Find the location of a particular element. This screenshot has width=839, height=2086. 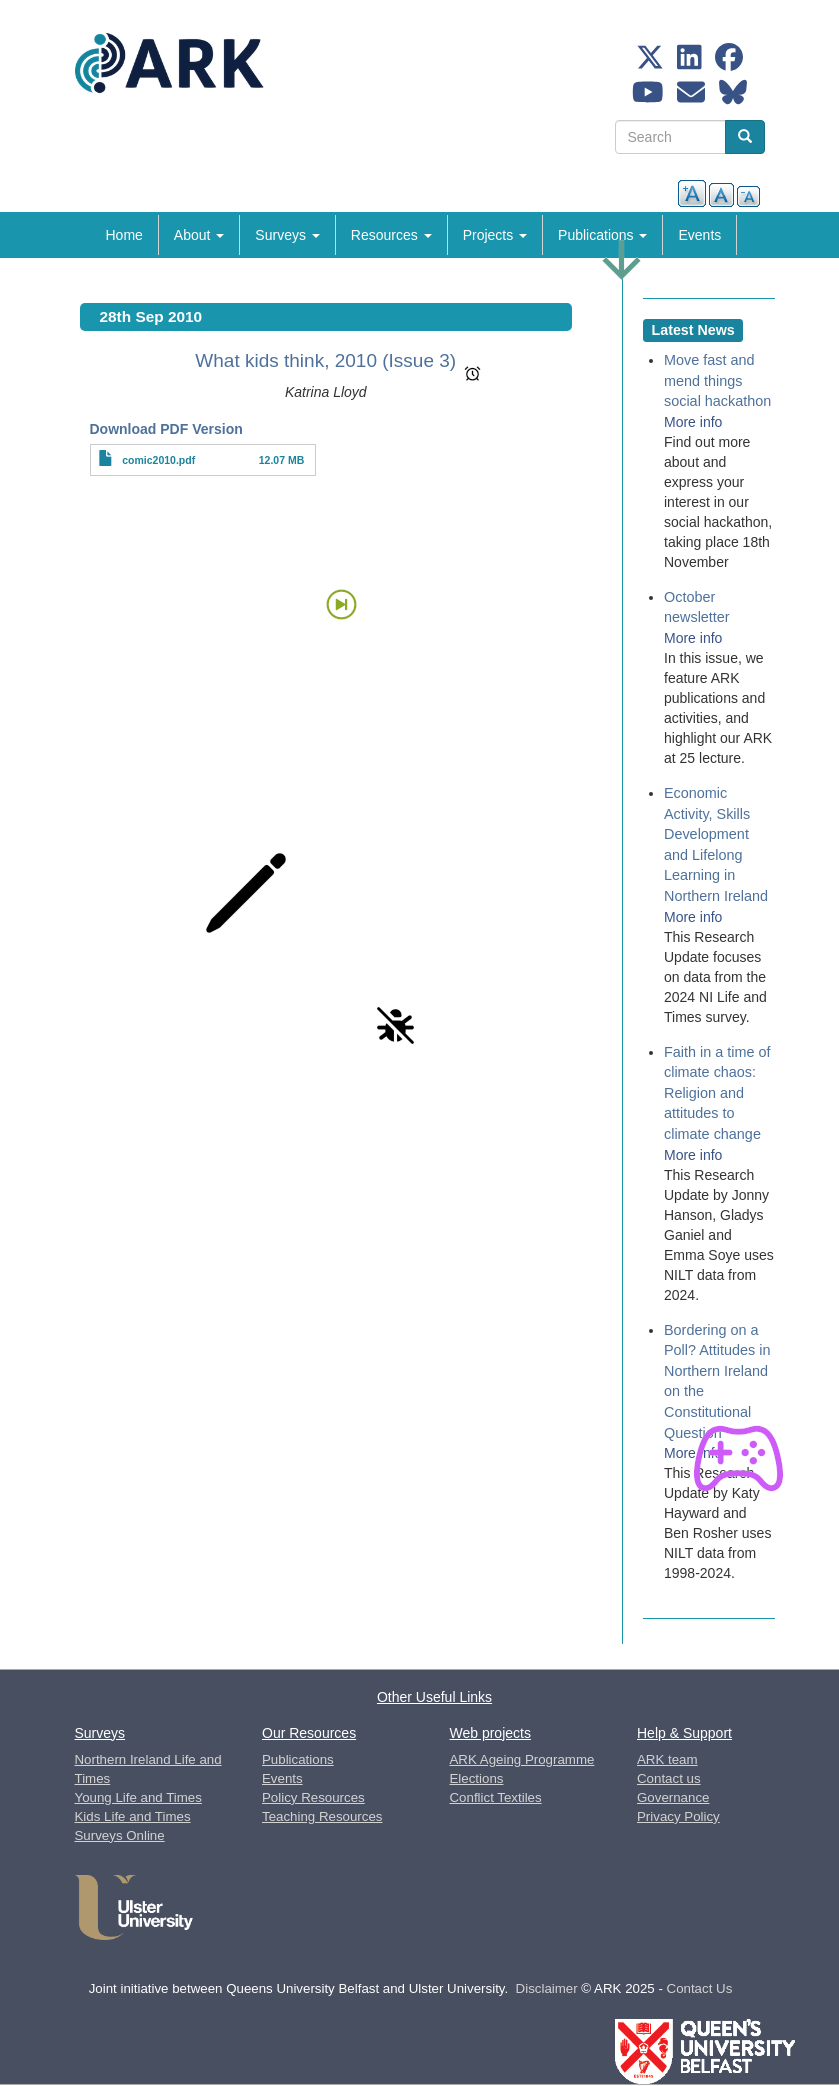

scroll down or view more content is located at coordinates (621, 259).